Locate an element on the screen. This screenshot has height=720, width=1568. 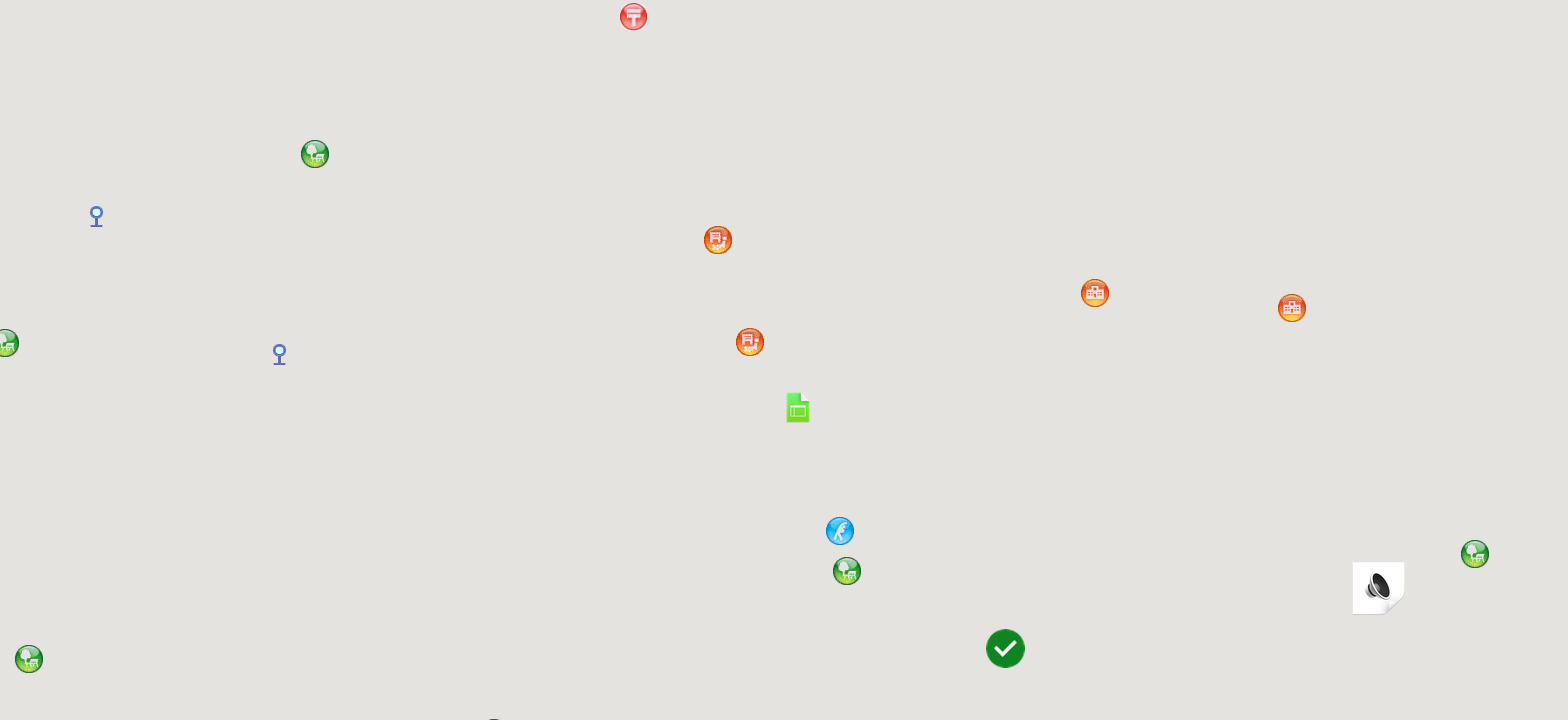
a sound clipping or audio snippet file is located at coordinates (1378, 589).